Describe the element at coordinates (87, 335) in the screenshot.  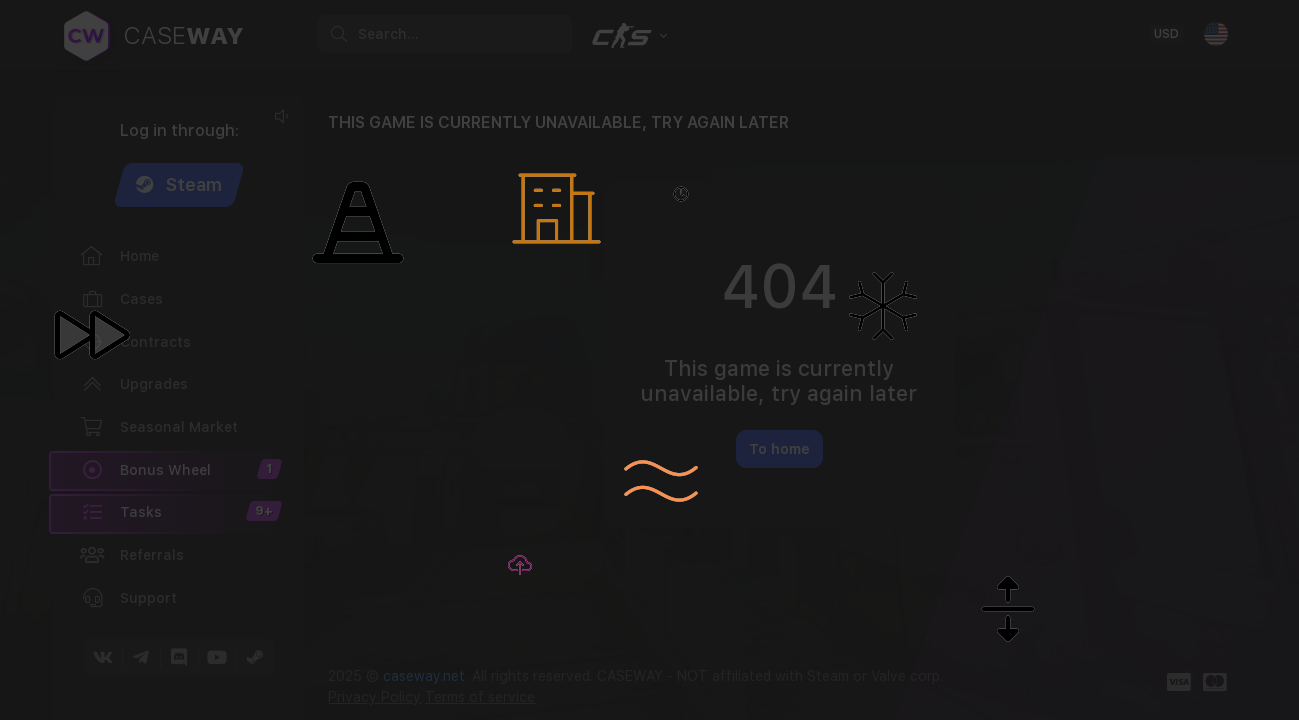
I see `skip forward in media playback` at that location.